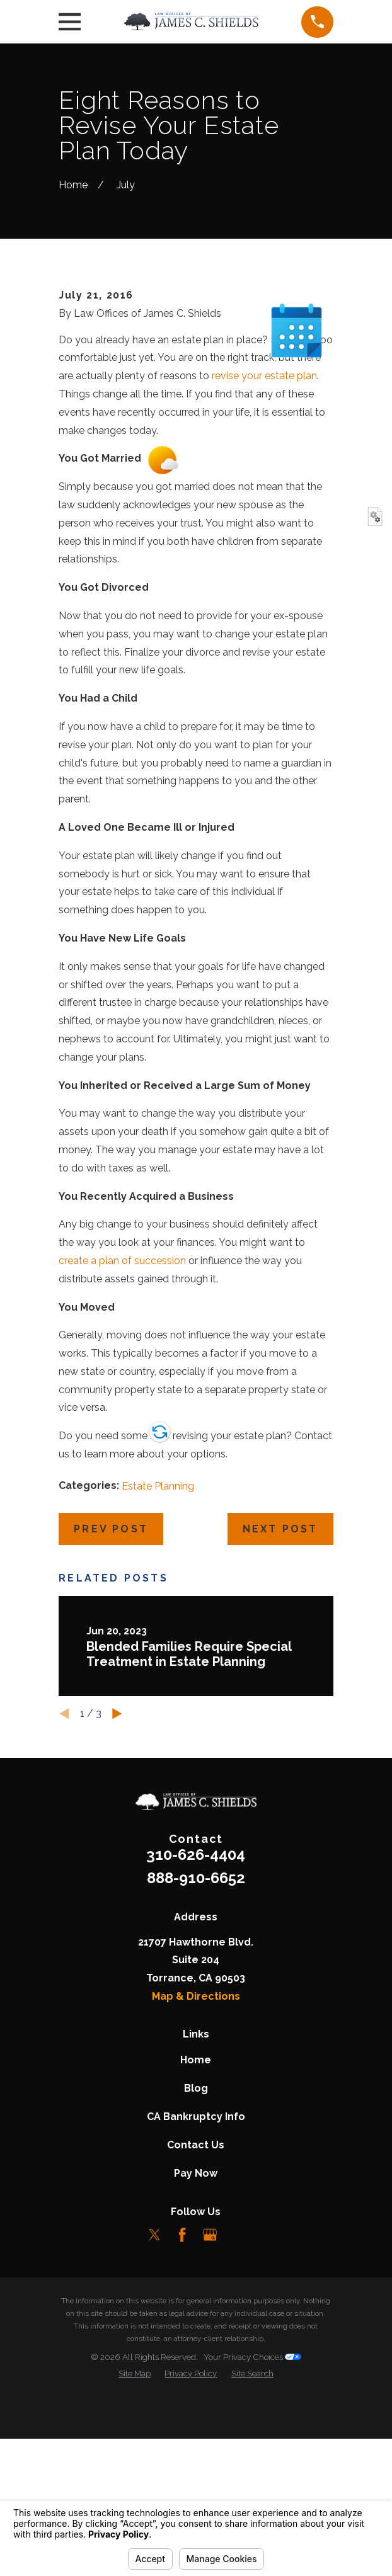 The image size is (392, 2576). What do you see at coordinates (375, 516) in the screenshot?
I see `open configuration file settings` at bounding box center [375, 516].